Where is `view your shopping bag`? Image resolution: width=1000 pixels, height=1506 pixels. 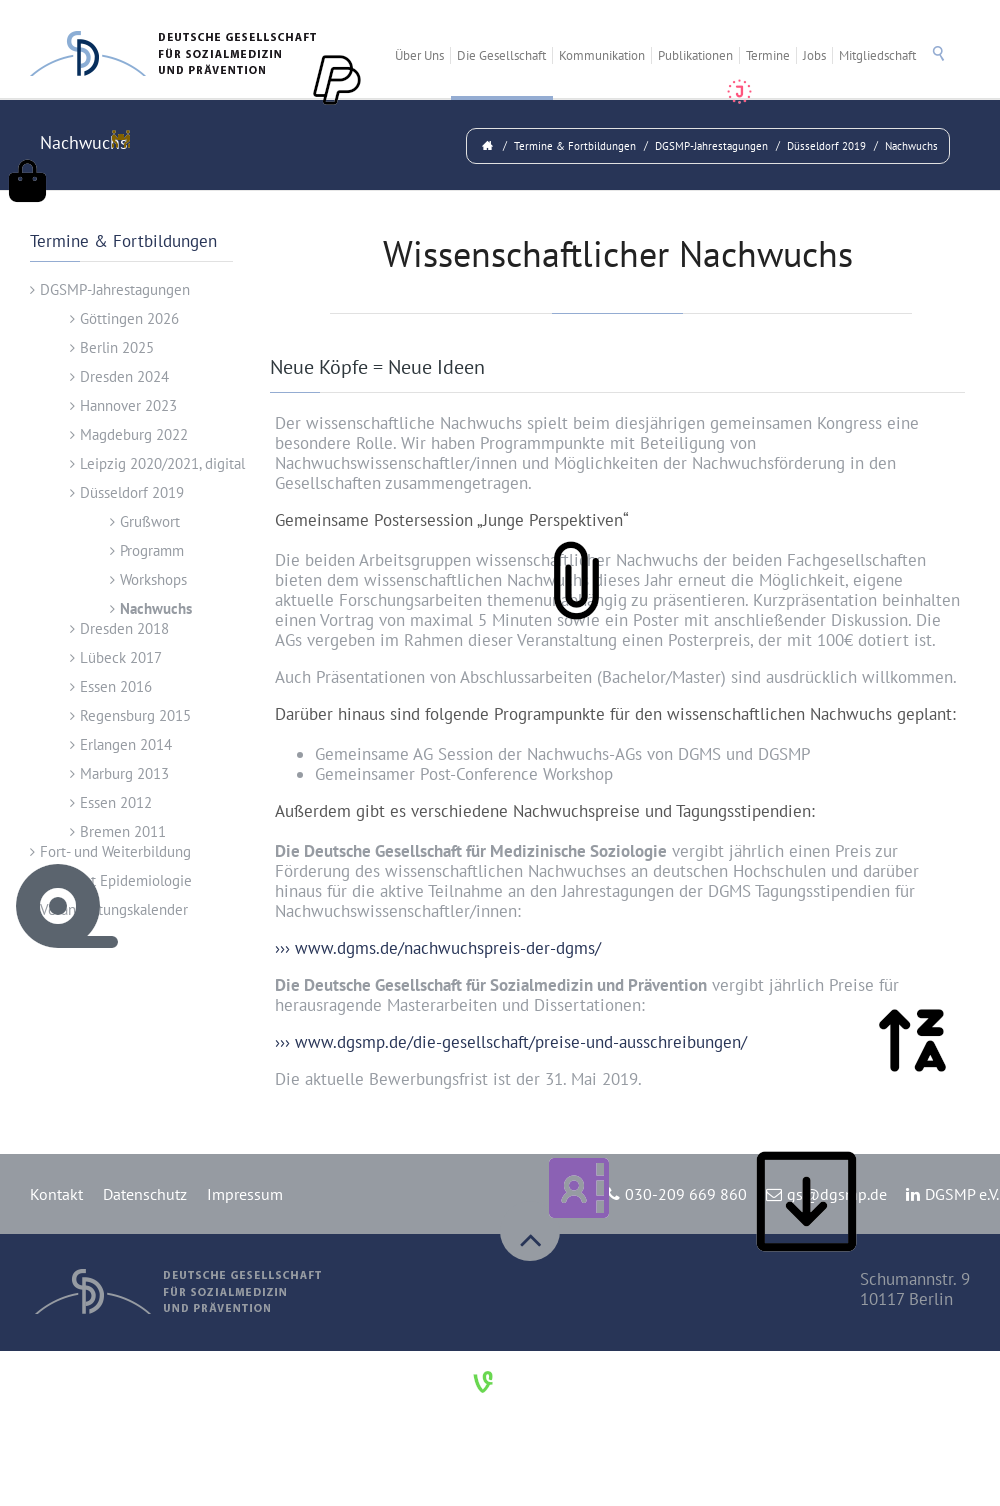 view your shopping bag is located at coordinates (27, 183).